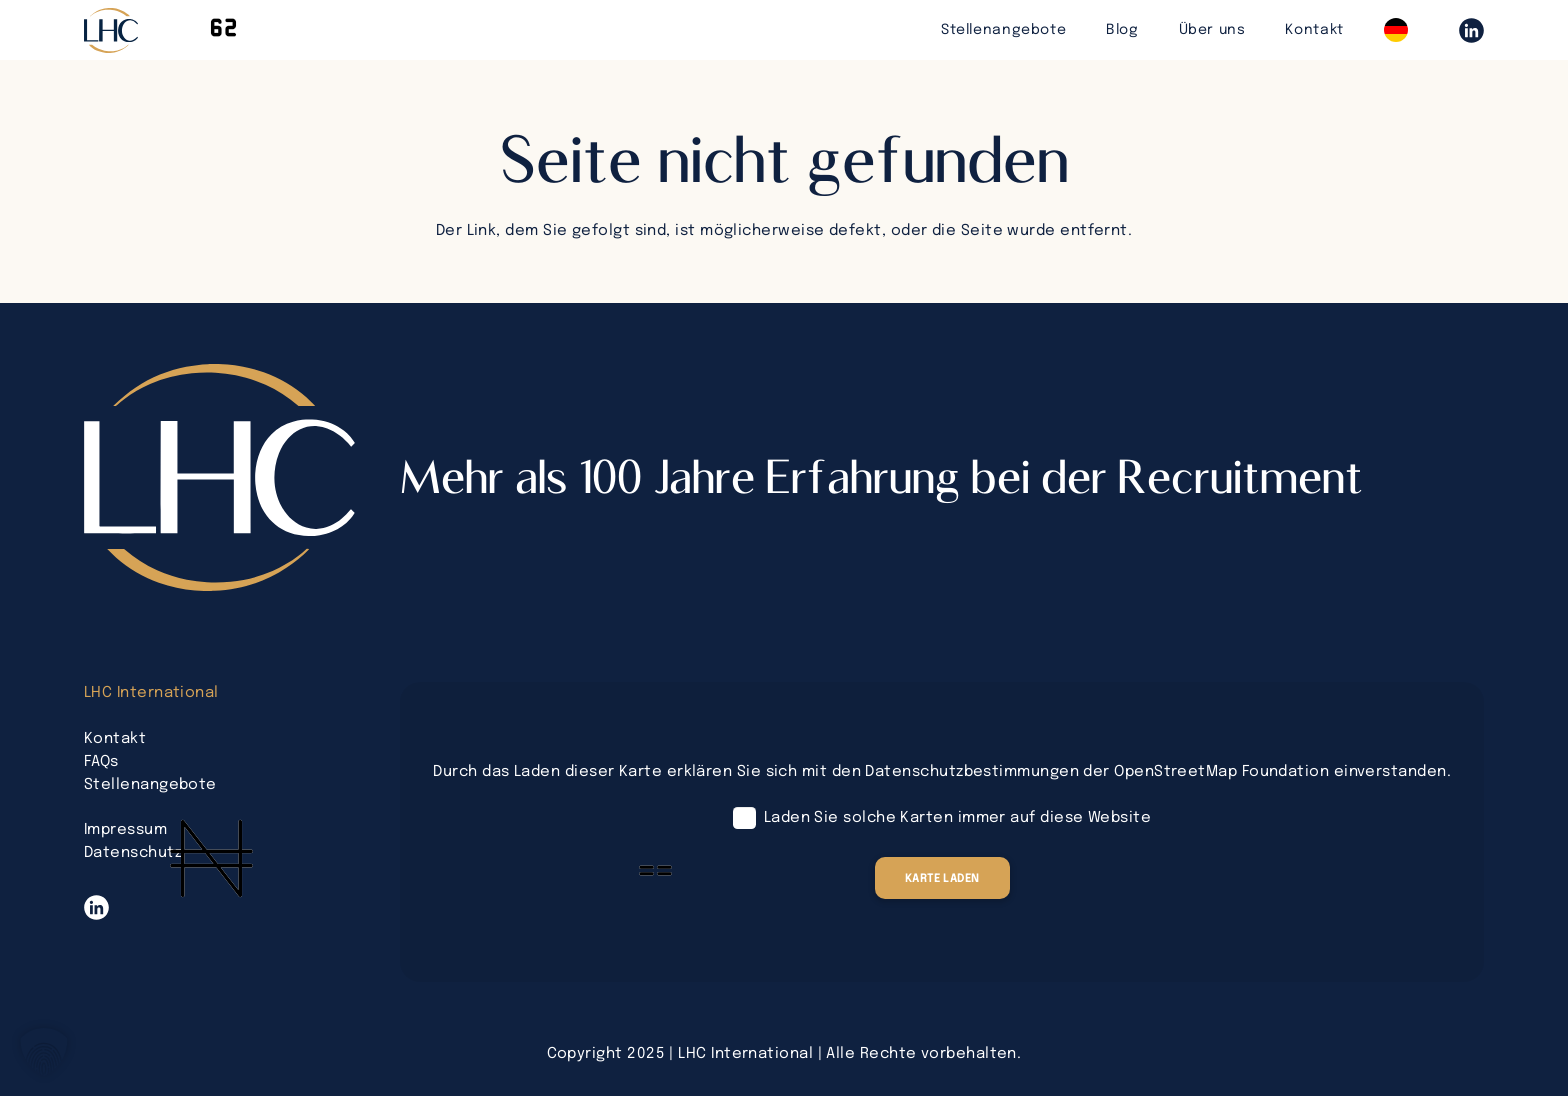 The image size is (1568, 1096). I want to click on indicates item number 62 in a list or sequence, so click(223, 27).